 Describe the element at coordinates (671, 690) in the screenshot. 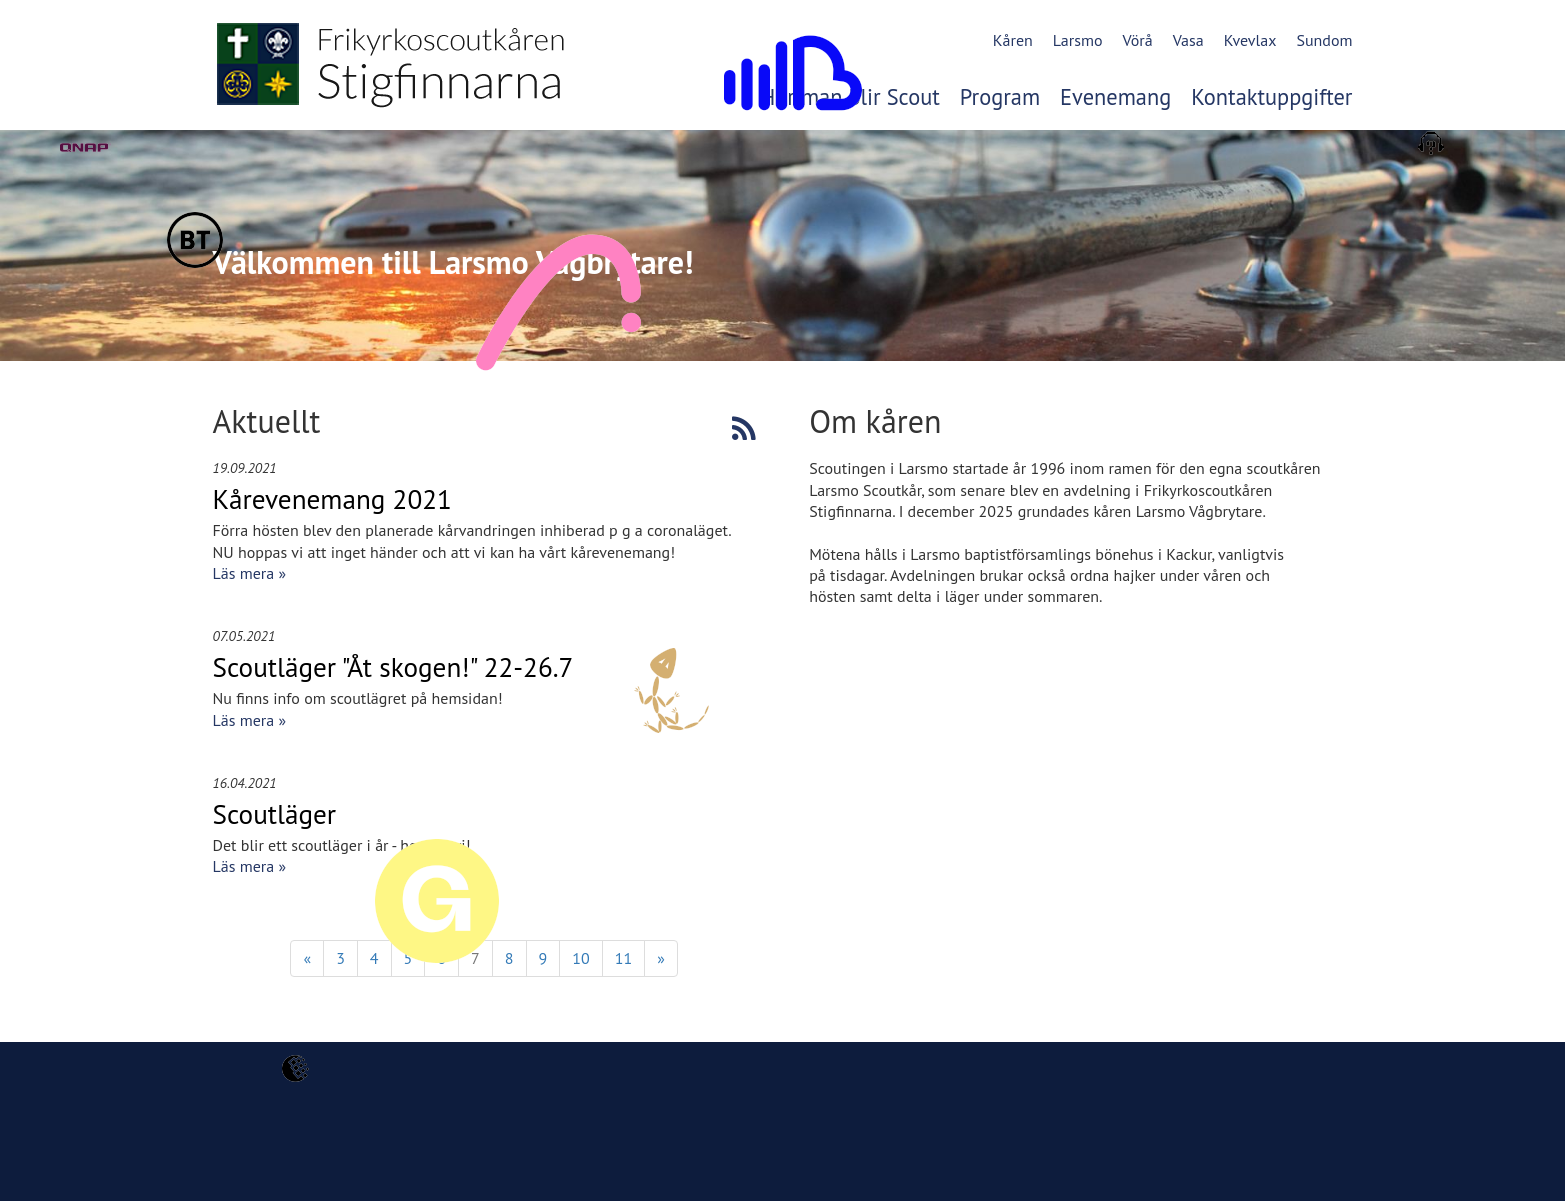

I see `visit fossil scm website or documentation` at that location.